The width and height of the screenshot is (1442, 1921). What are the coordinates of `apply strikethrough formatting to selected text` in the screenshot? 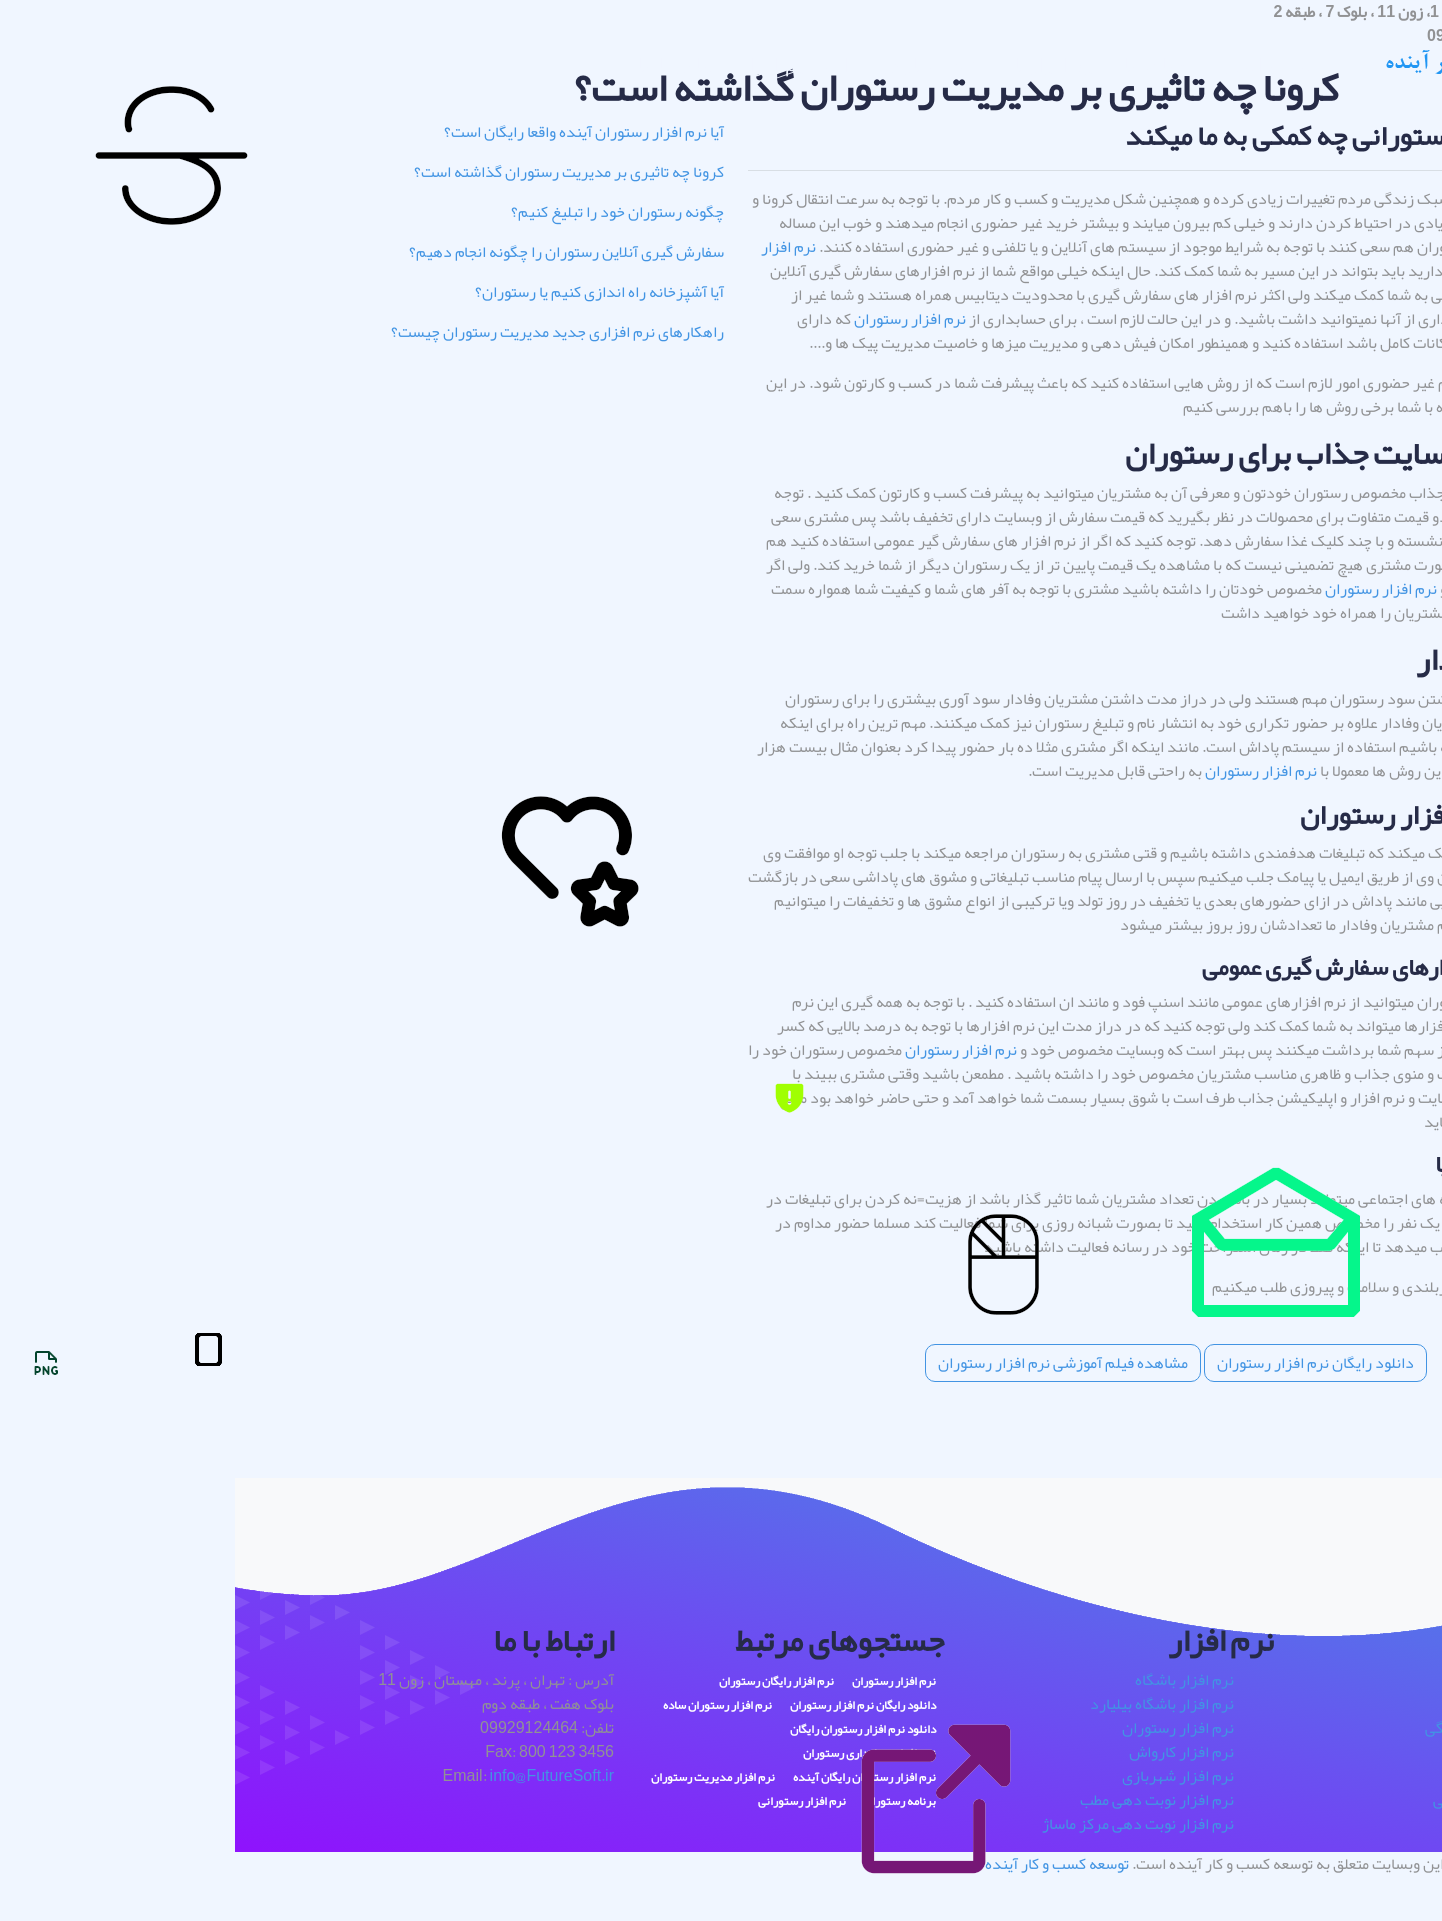 It's located at (171, 155).